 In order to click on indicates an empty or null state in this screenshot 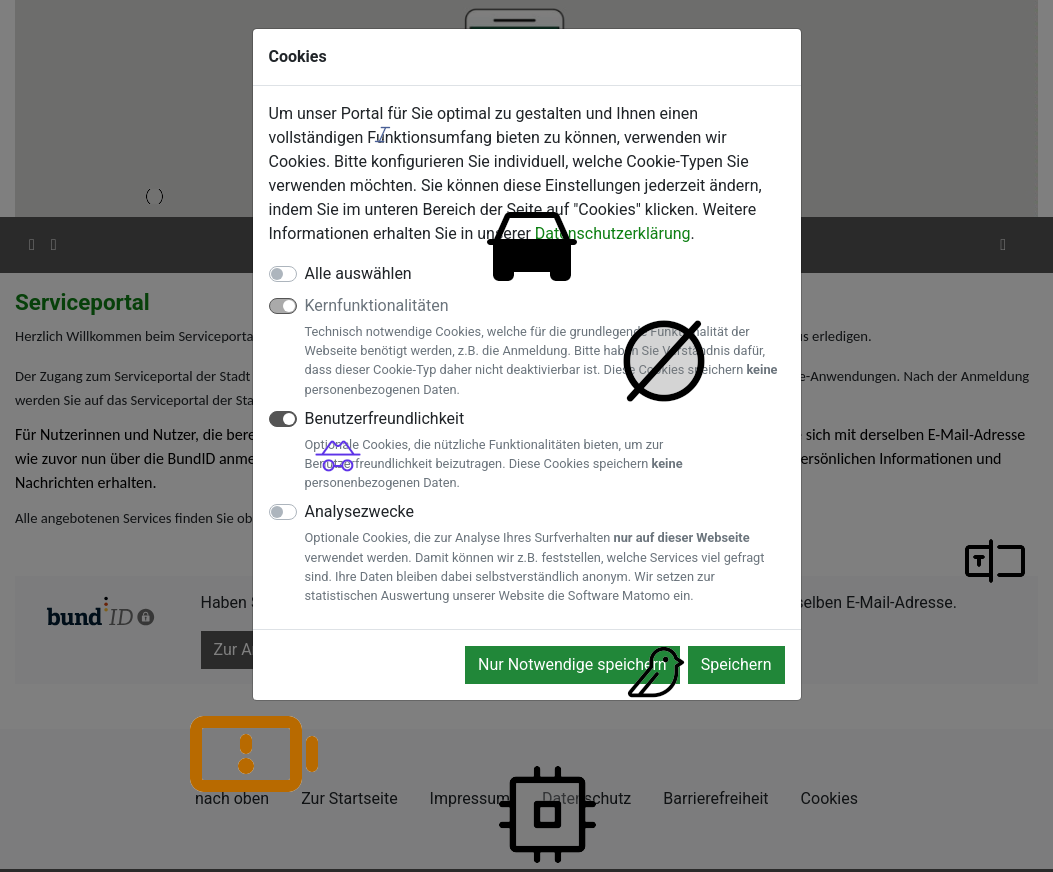, I will do `click(664, 361)`.